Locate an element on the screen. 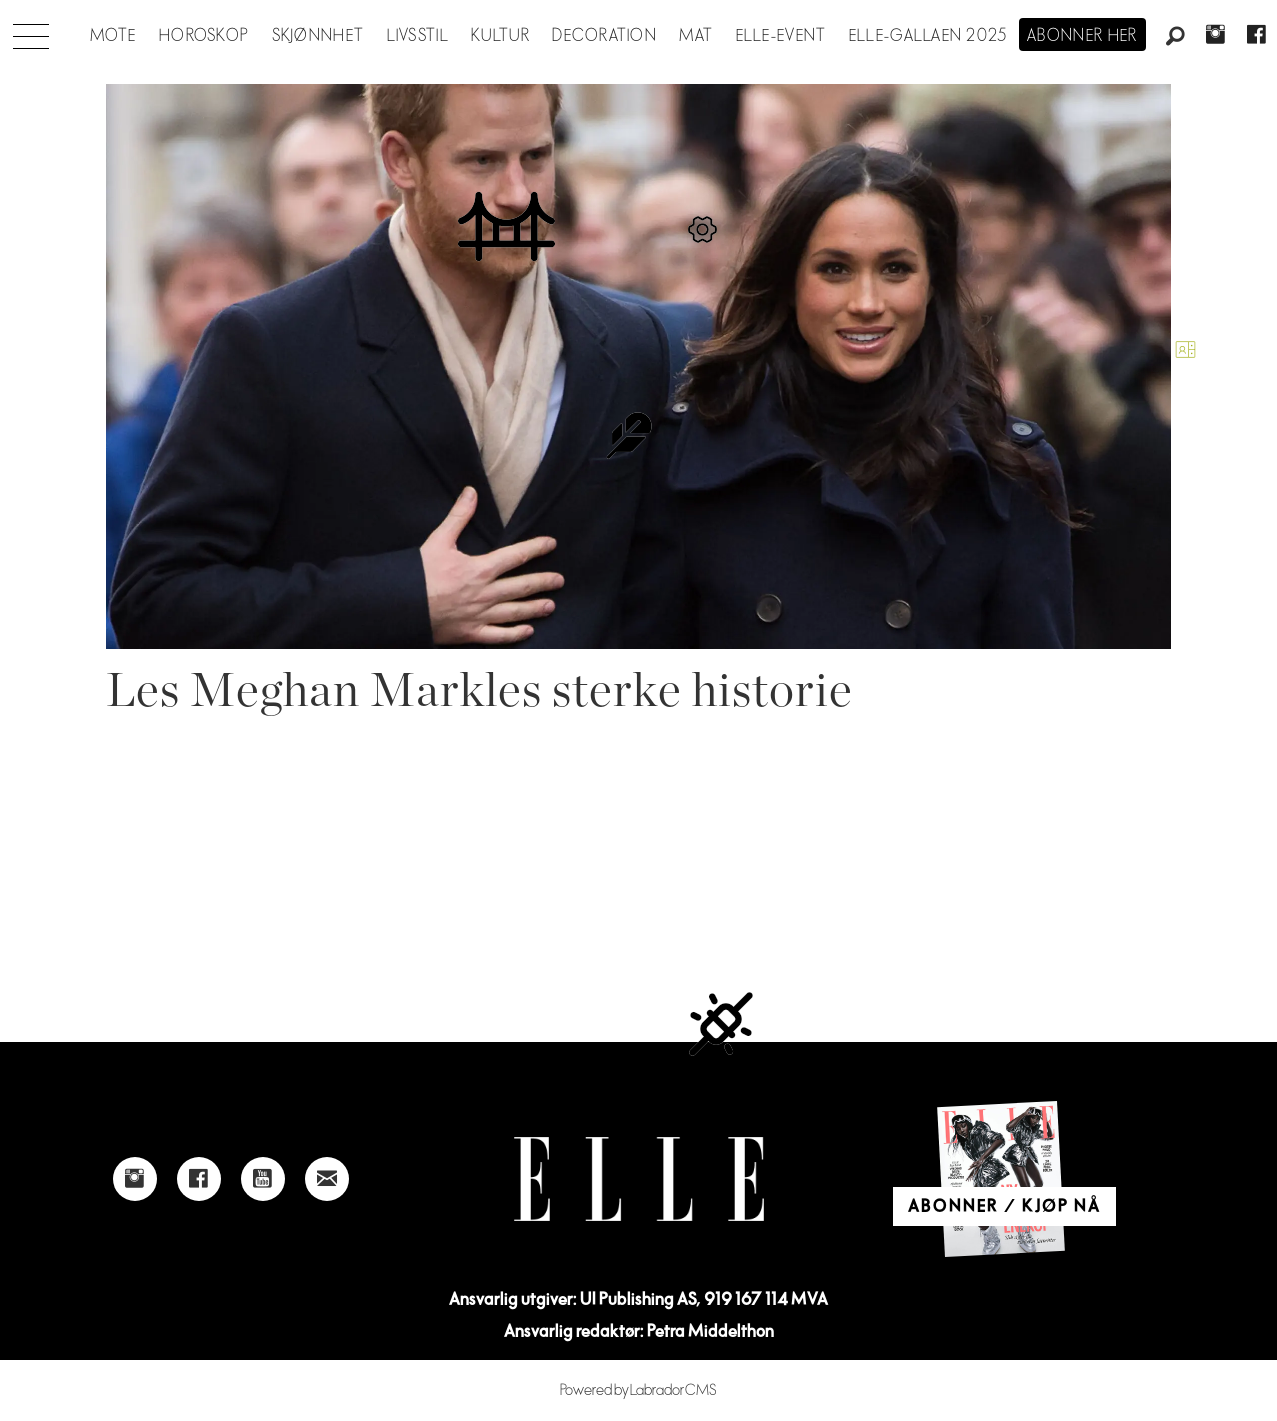 This screenshot has height=1421, width=1277. view nearby bridges or crossings is located at coordinates (506, 226).